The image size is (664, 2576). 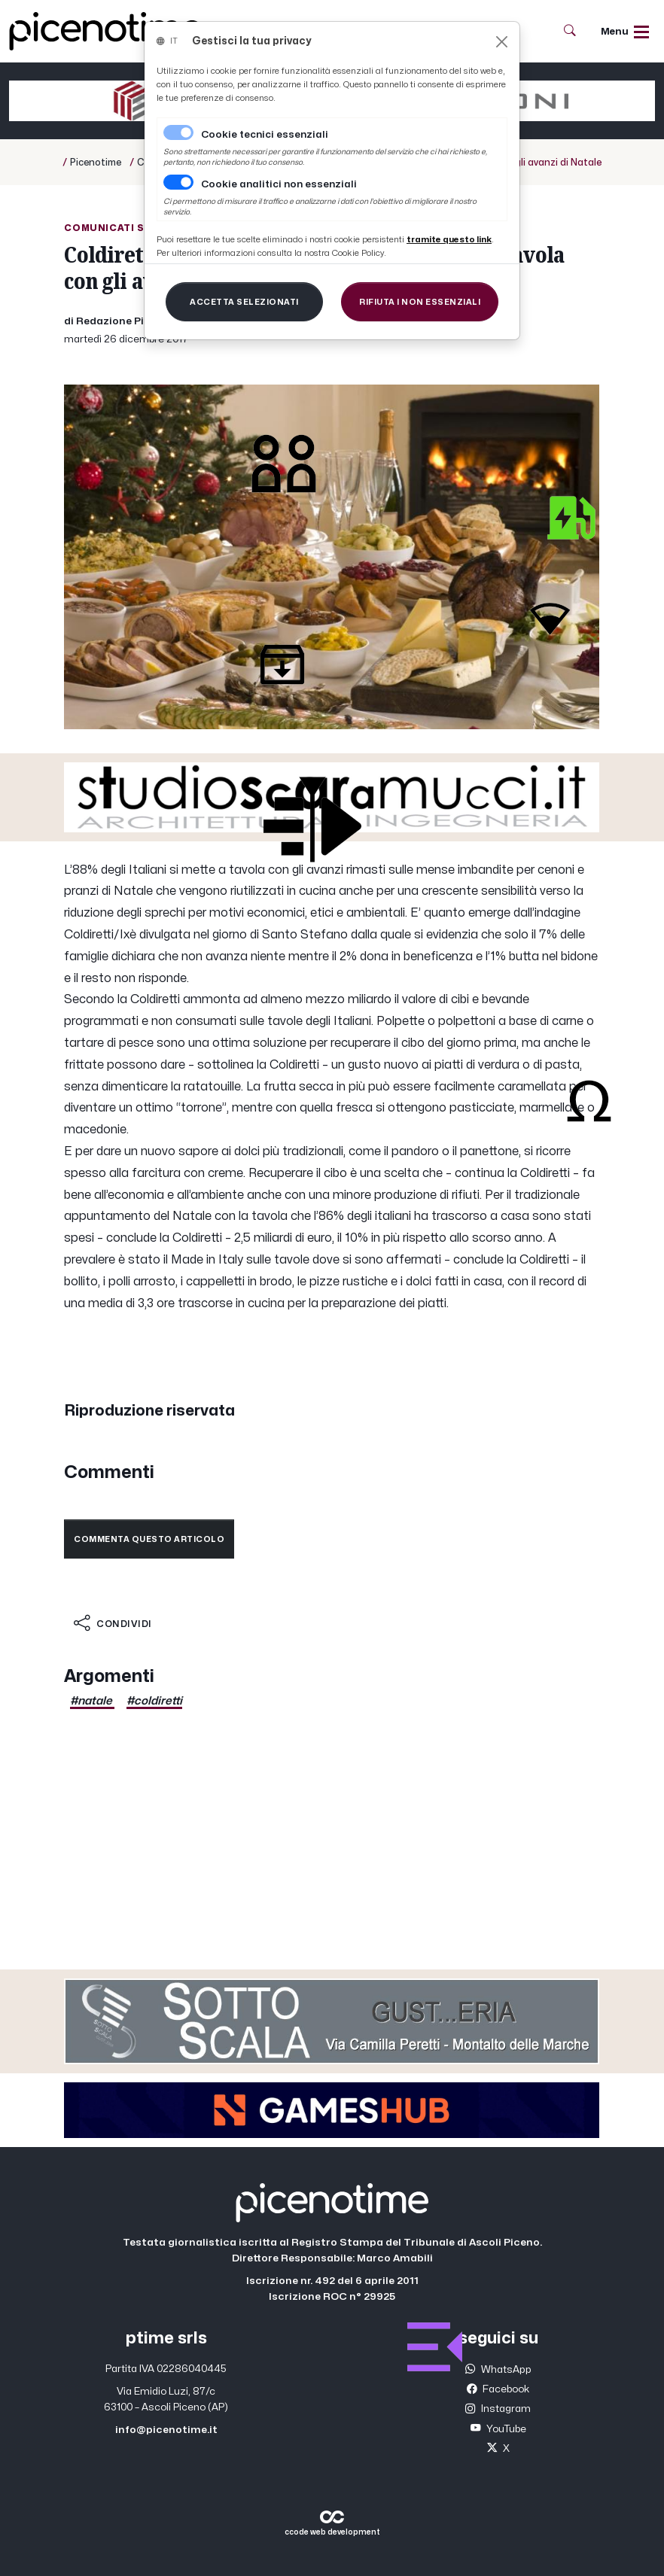 I want to click on open kdenlive video editor, so click(x=312, y=820).